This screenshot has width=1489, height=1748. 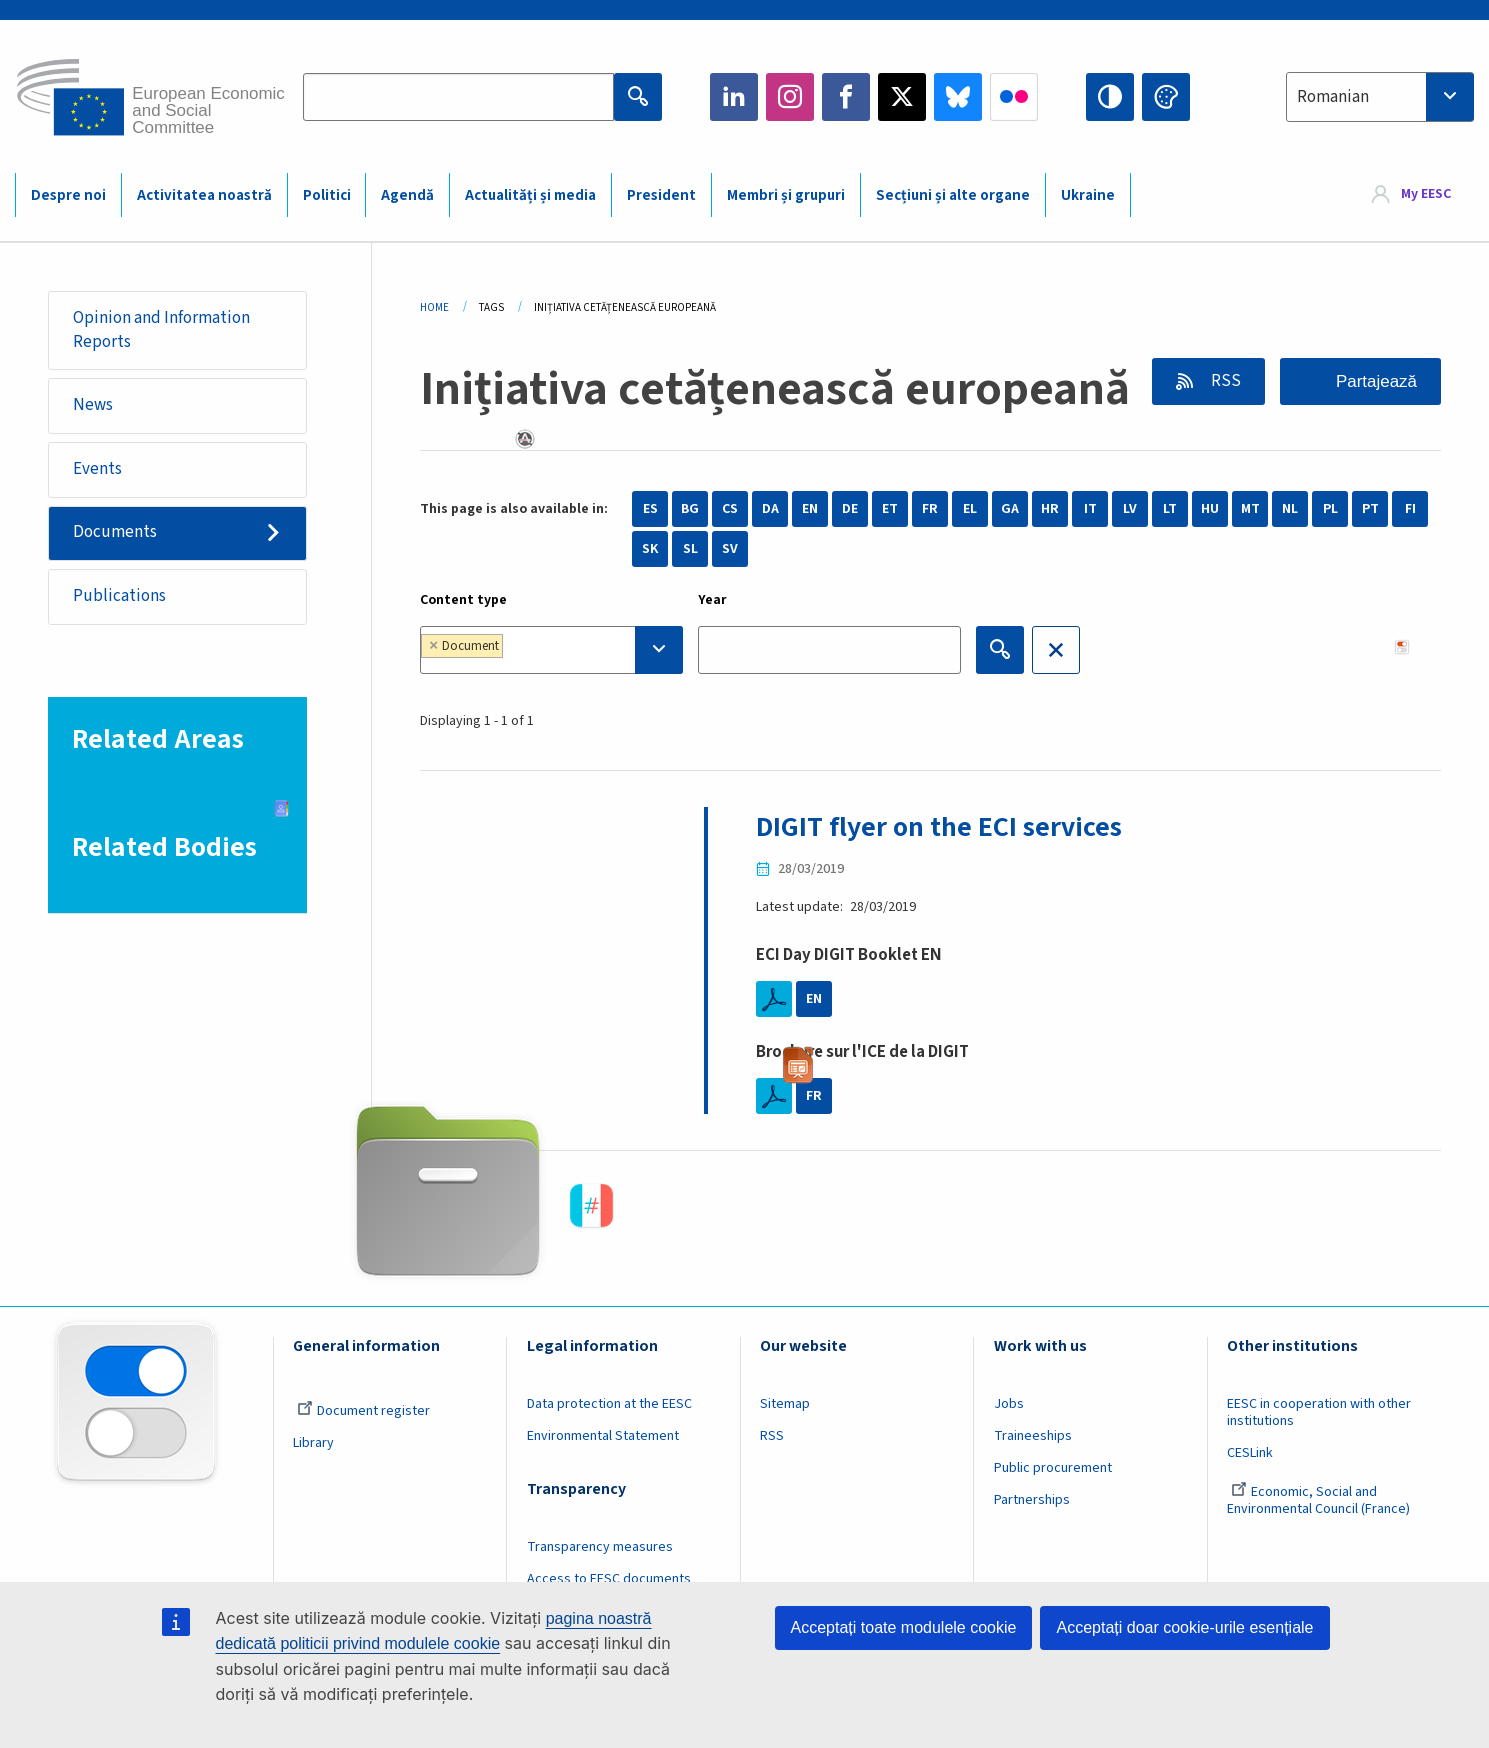 I want to click on open system tweaks or settings customization, so click(x=1402, y=647).